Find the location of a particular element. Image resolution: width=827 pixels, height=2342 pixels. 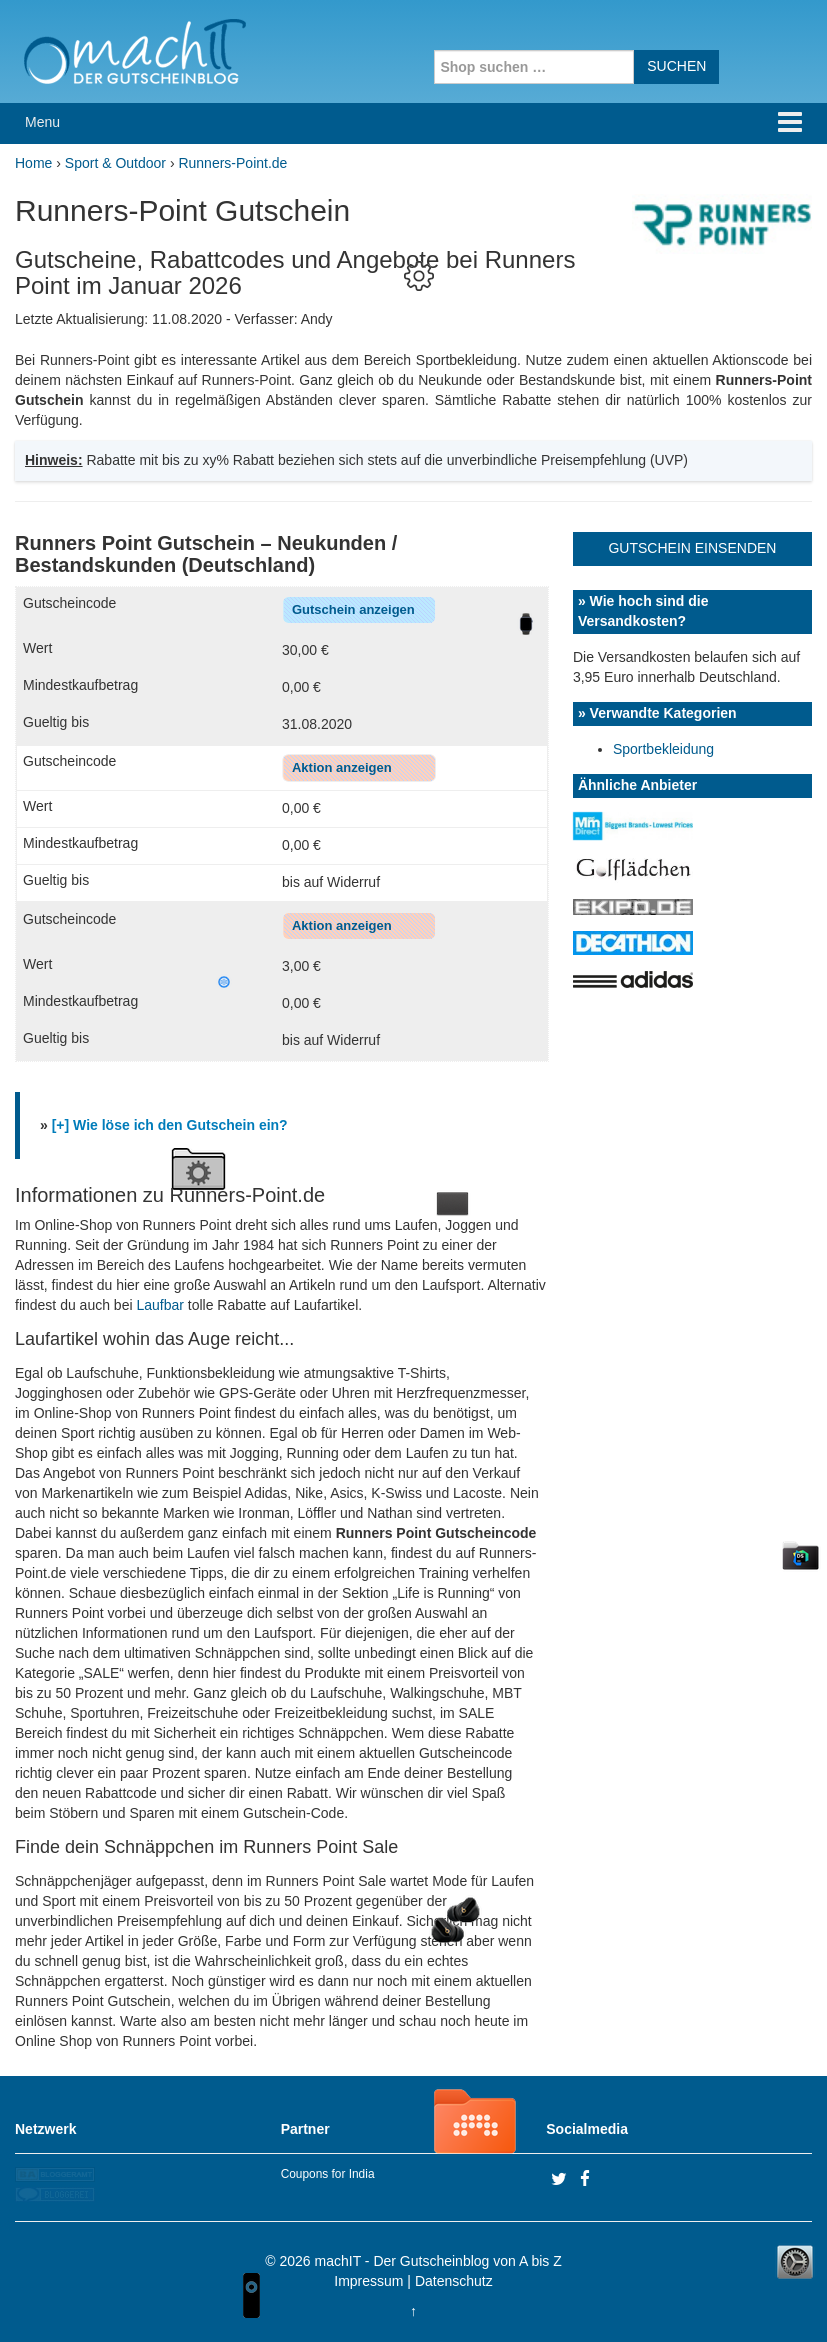

access application settings or preferences is located at coordinates (419, 276).